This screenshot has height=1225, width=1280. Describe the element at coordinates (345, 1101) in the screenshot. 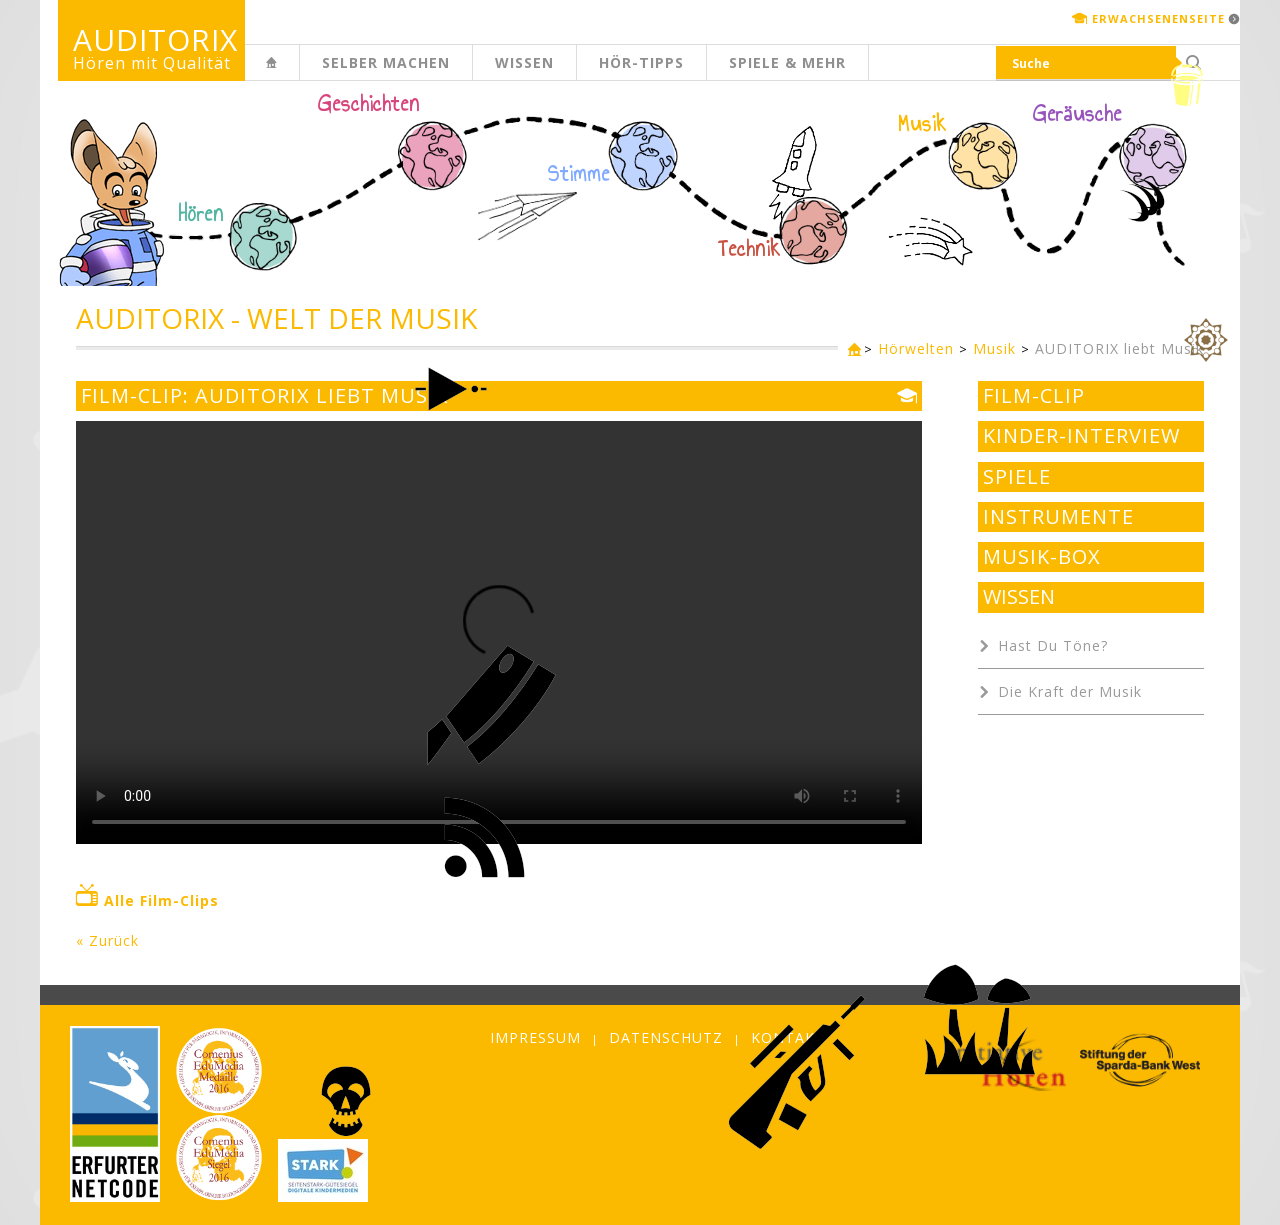

I see `dark humor or comedy category in a game` at that location.